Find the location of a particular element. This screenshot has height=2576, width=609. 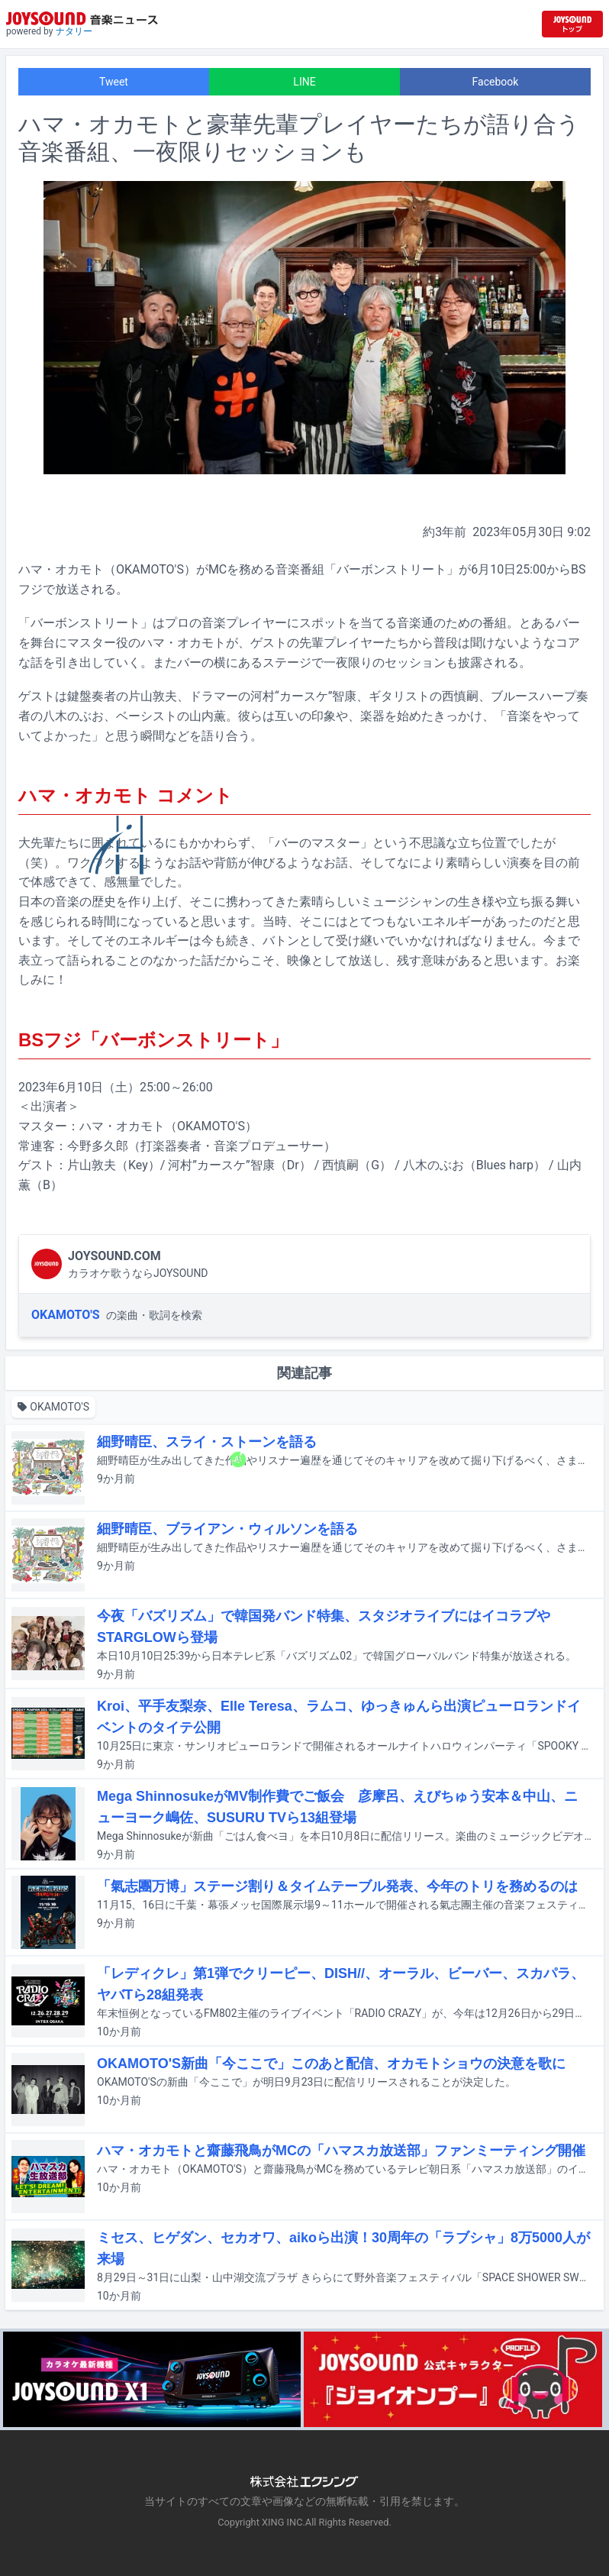

access music or audio files is located at coordinates (238, 1459).